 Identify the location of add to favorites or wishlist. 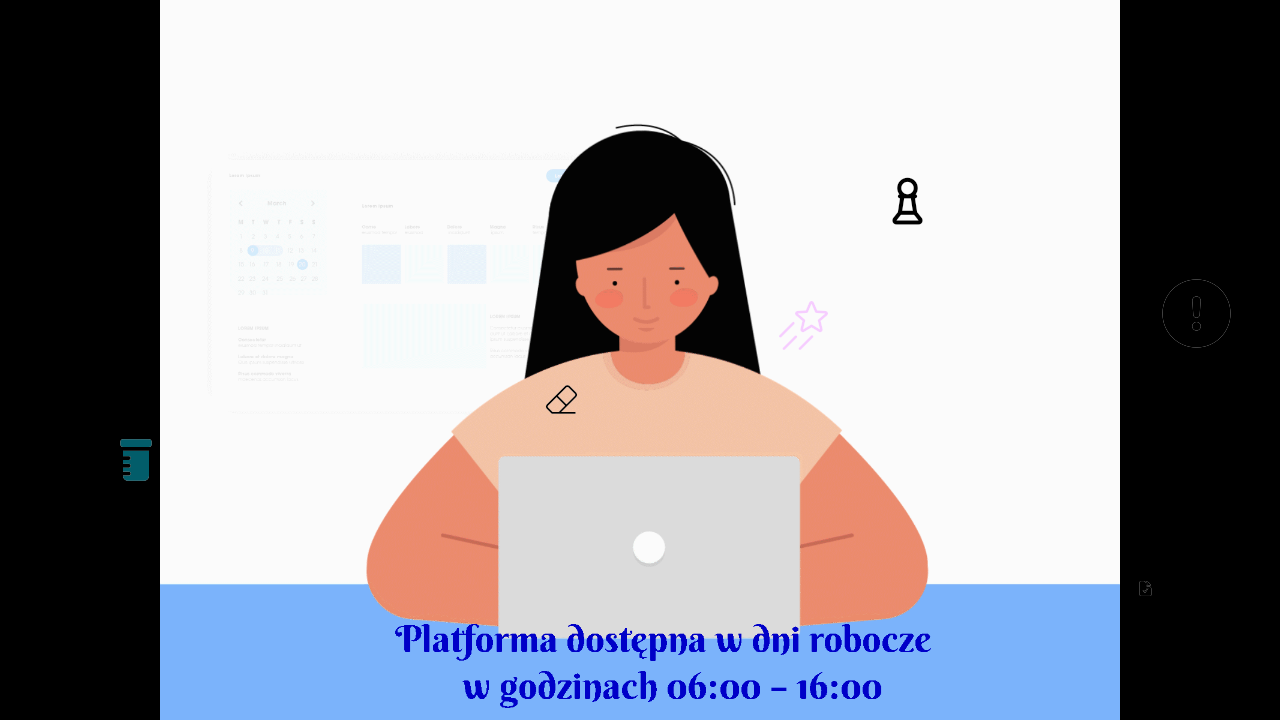
(803, 325).